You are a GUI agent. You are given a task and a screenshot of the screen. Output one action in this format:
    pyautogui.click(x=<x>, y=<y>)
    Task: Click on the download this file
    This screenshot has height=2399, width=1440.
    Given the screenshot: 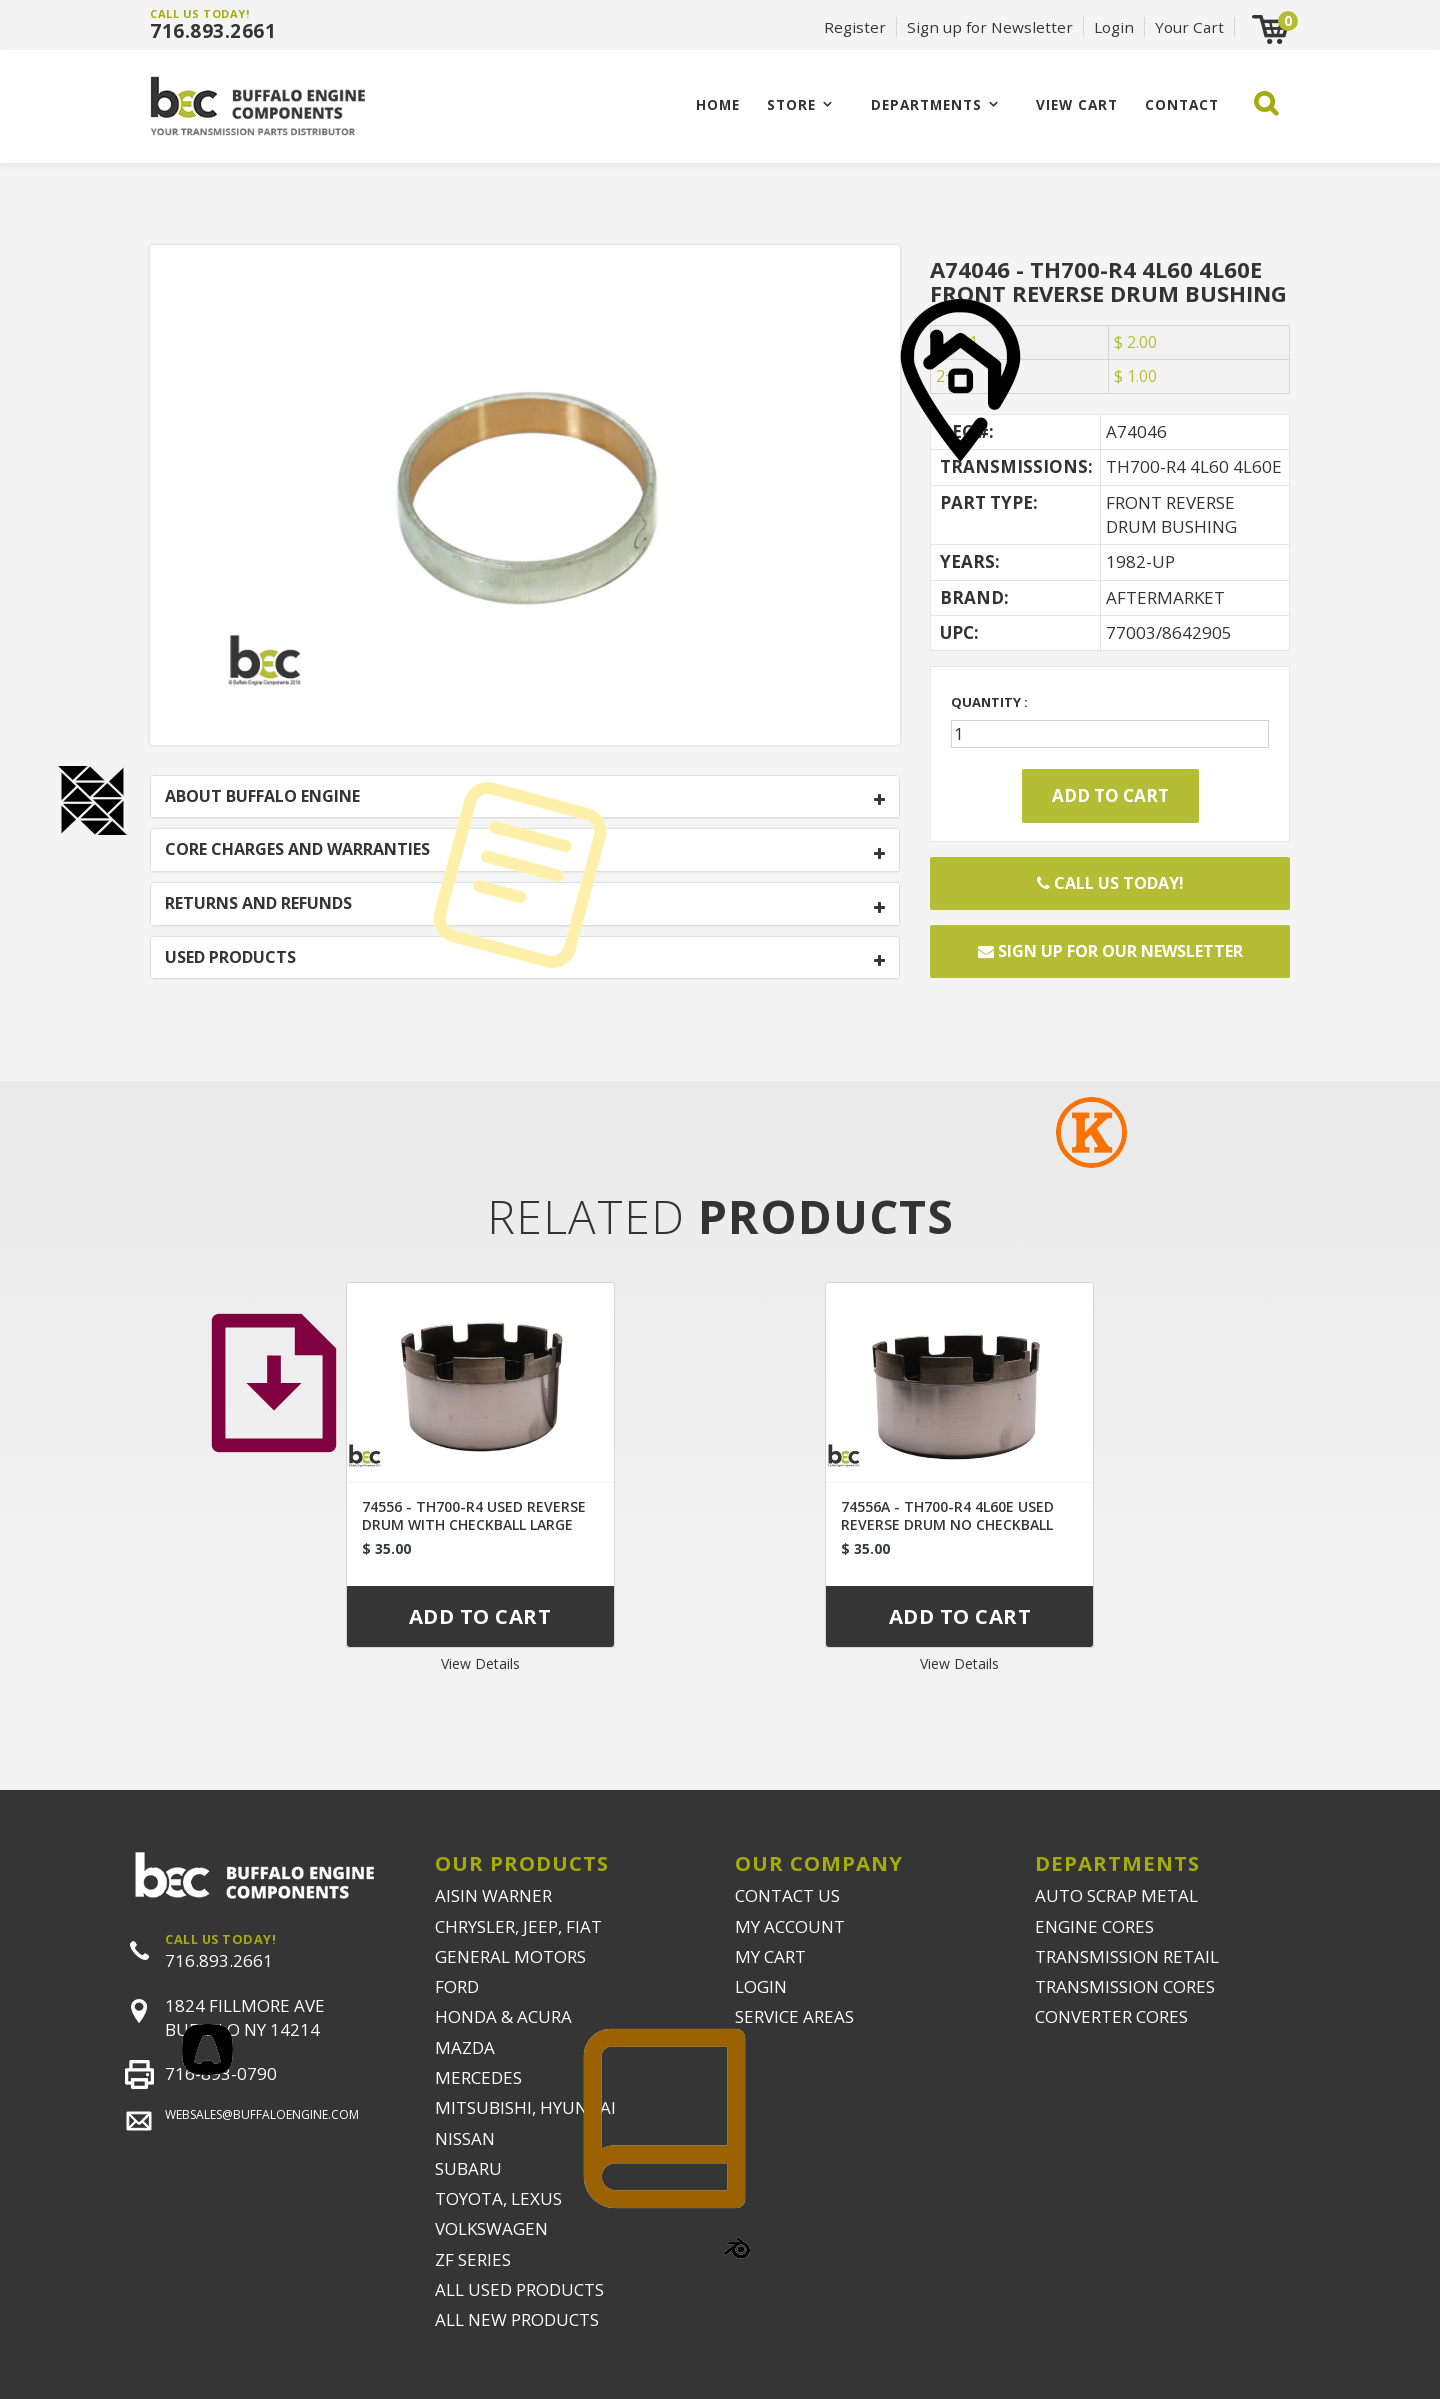 What is the action you would take?
    pyautogui.click(x=274, y=1383)
    